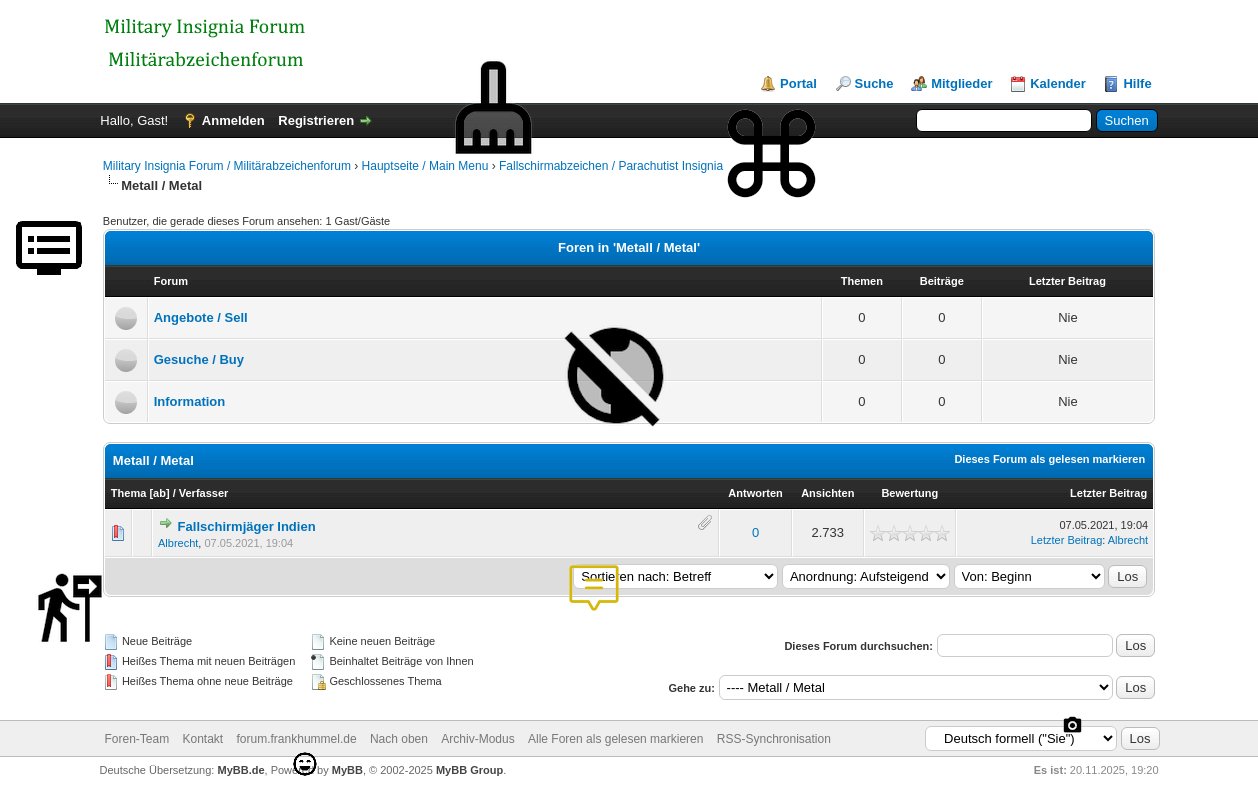 This screenshot has width=1258, height=791. Describe the element at coordinates (493, 107) in the screenshot. I see `access cleaning or housekeeping services` at that location.